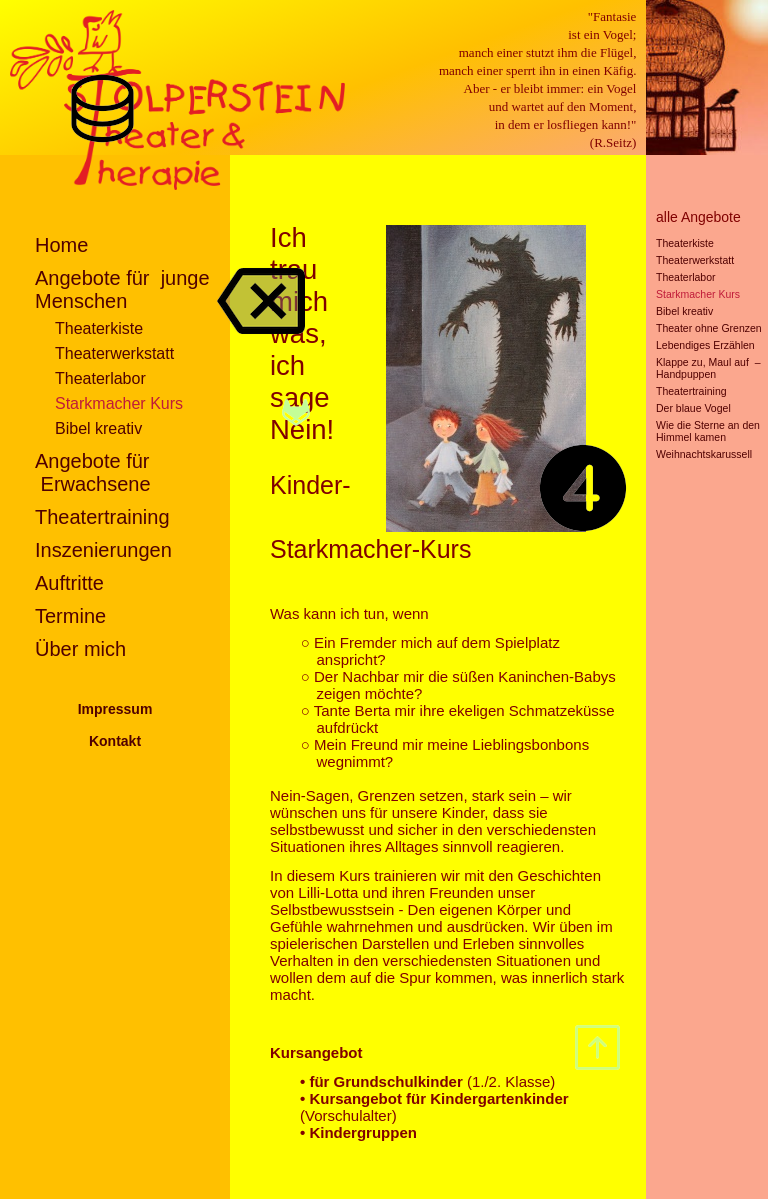 This screenshot has height=1199, width=768. Describe the element at coordinates (261, 301) in the screenshot. I see `delete the last character entered` at that location.